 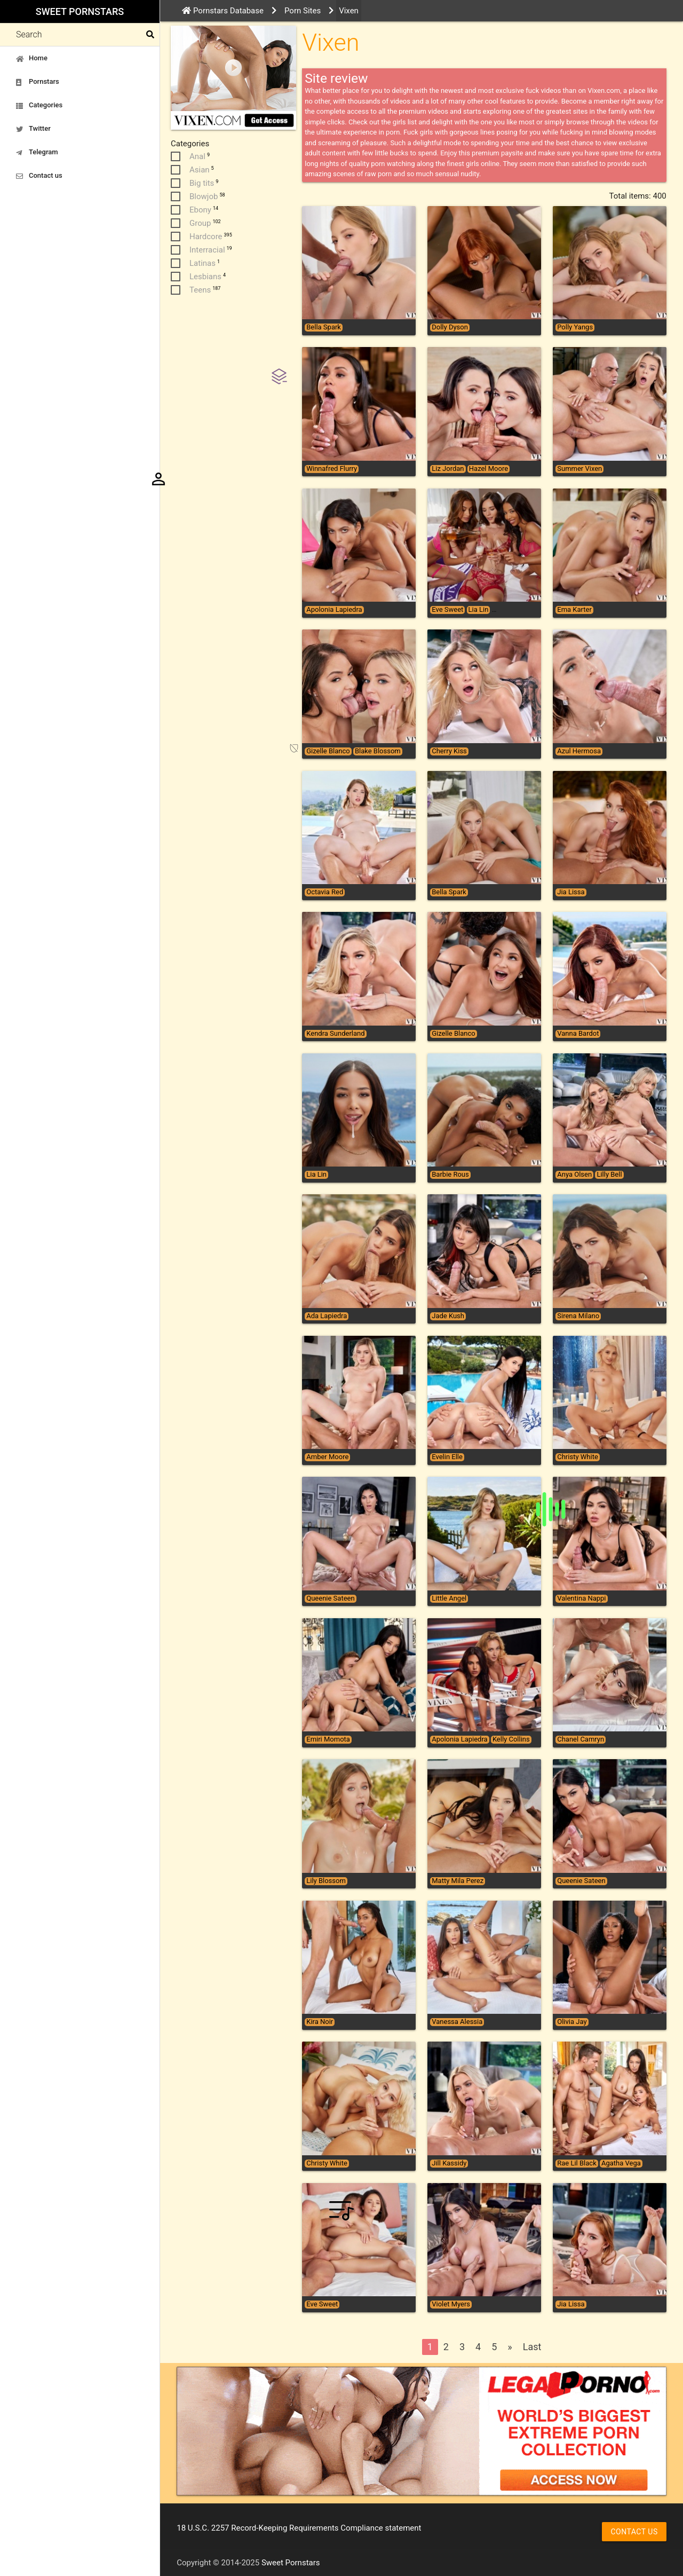 I want to click on view audio waveform or sound visualization, so click(x=551, y=1509).